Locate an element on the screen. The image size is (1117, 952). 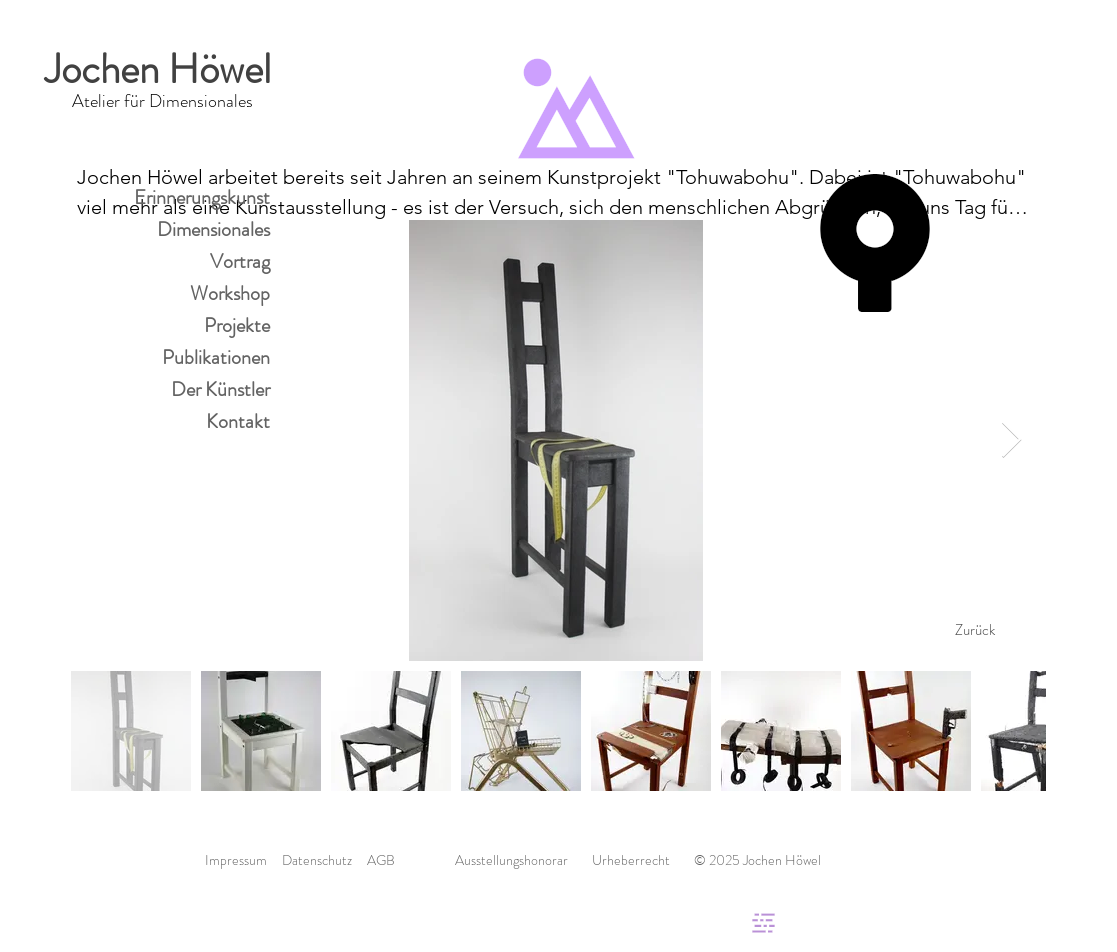
indicates misty or foggy weather conditions is located at coordinates (763, 922).